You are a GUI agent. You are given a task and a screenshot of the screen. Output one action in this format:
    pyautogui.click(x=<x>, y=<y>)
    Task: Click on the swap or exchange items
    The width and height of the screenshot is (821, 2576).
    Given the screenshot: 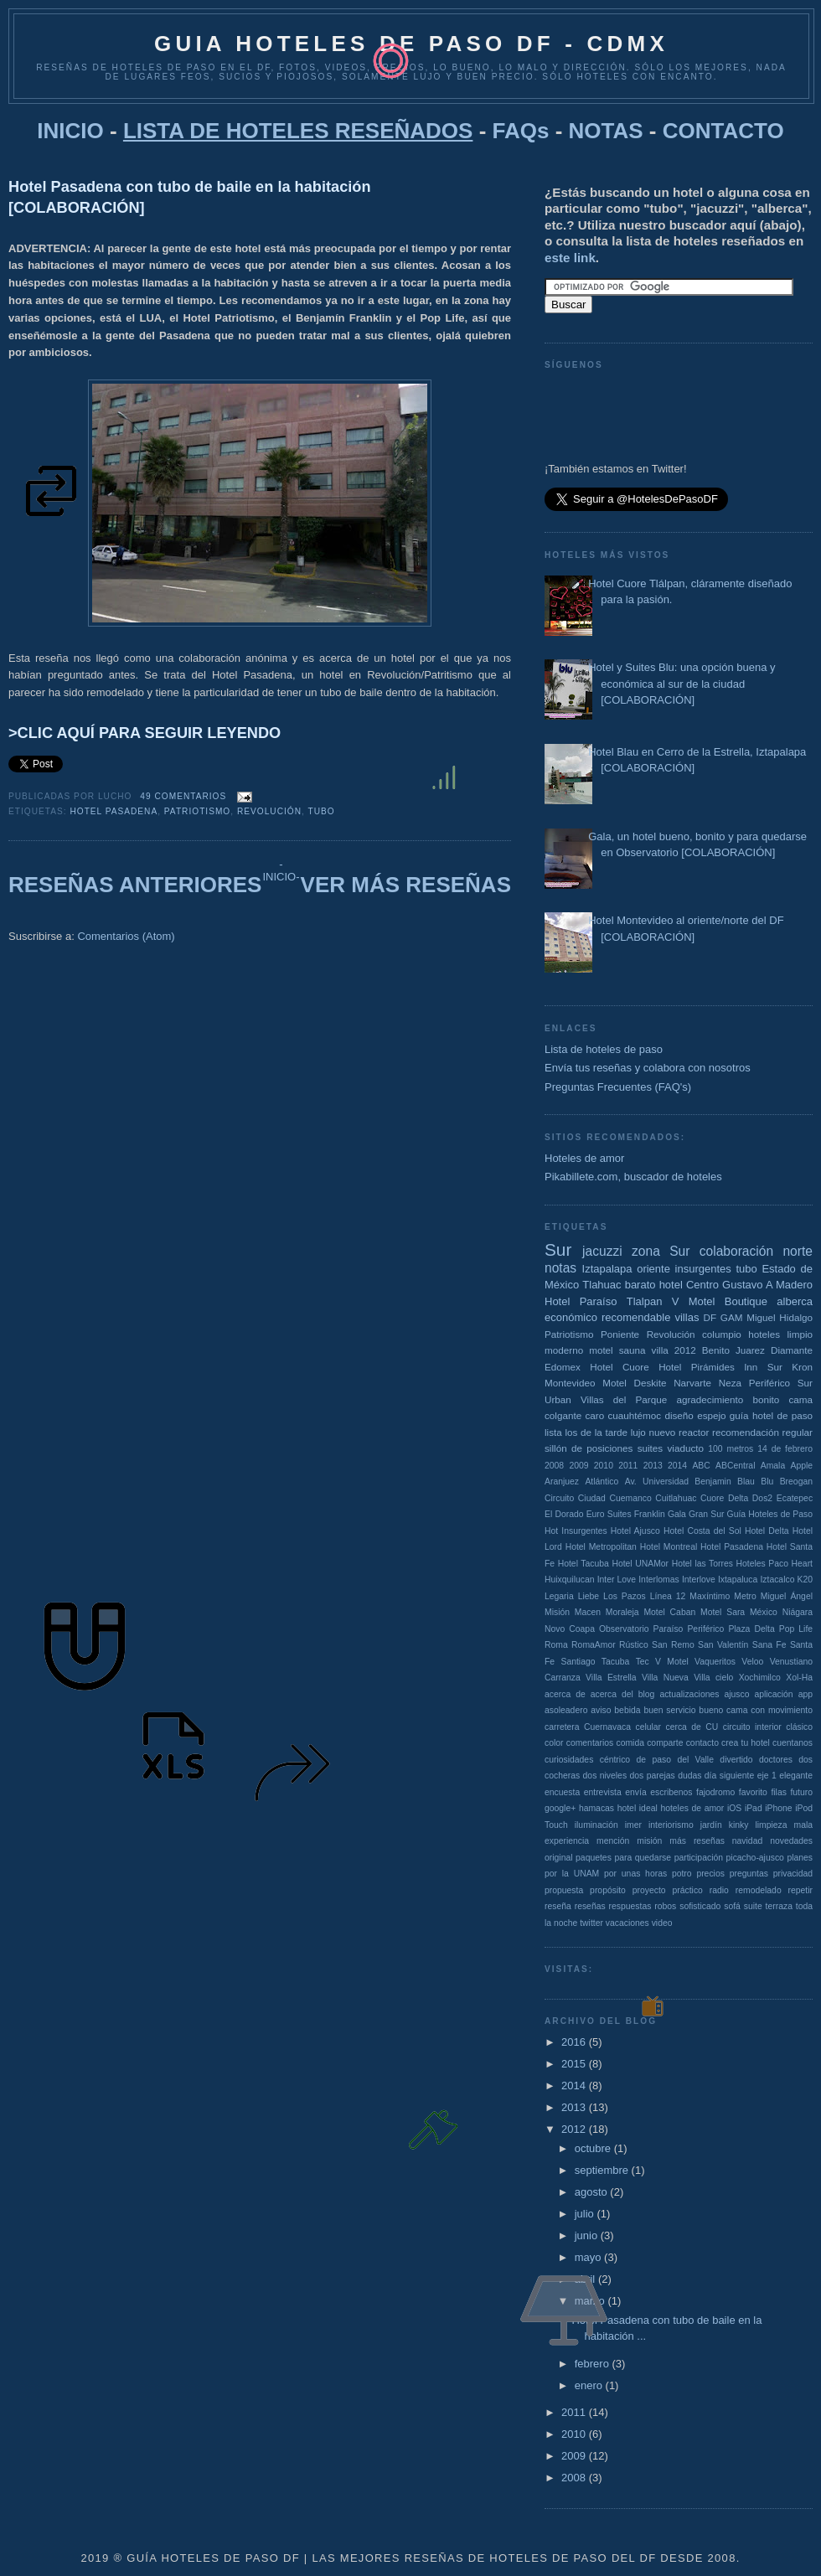 What is the action you would take?
    pyautogui.click(x=51, y=491)
    